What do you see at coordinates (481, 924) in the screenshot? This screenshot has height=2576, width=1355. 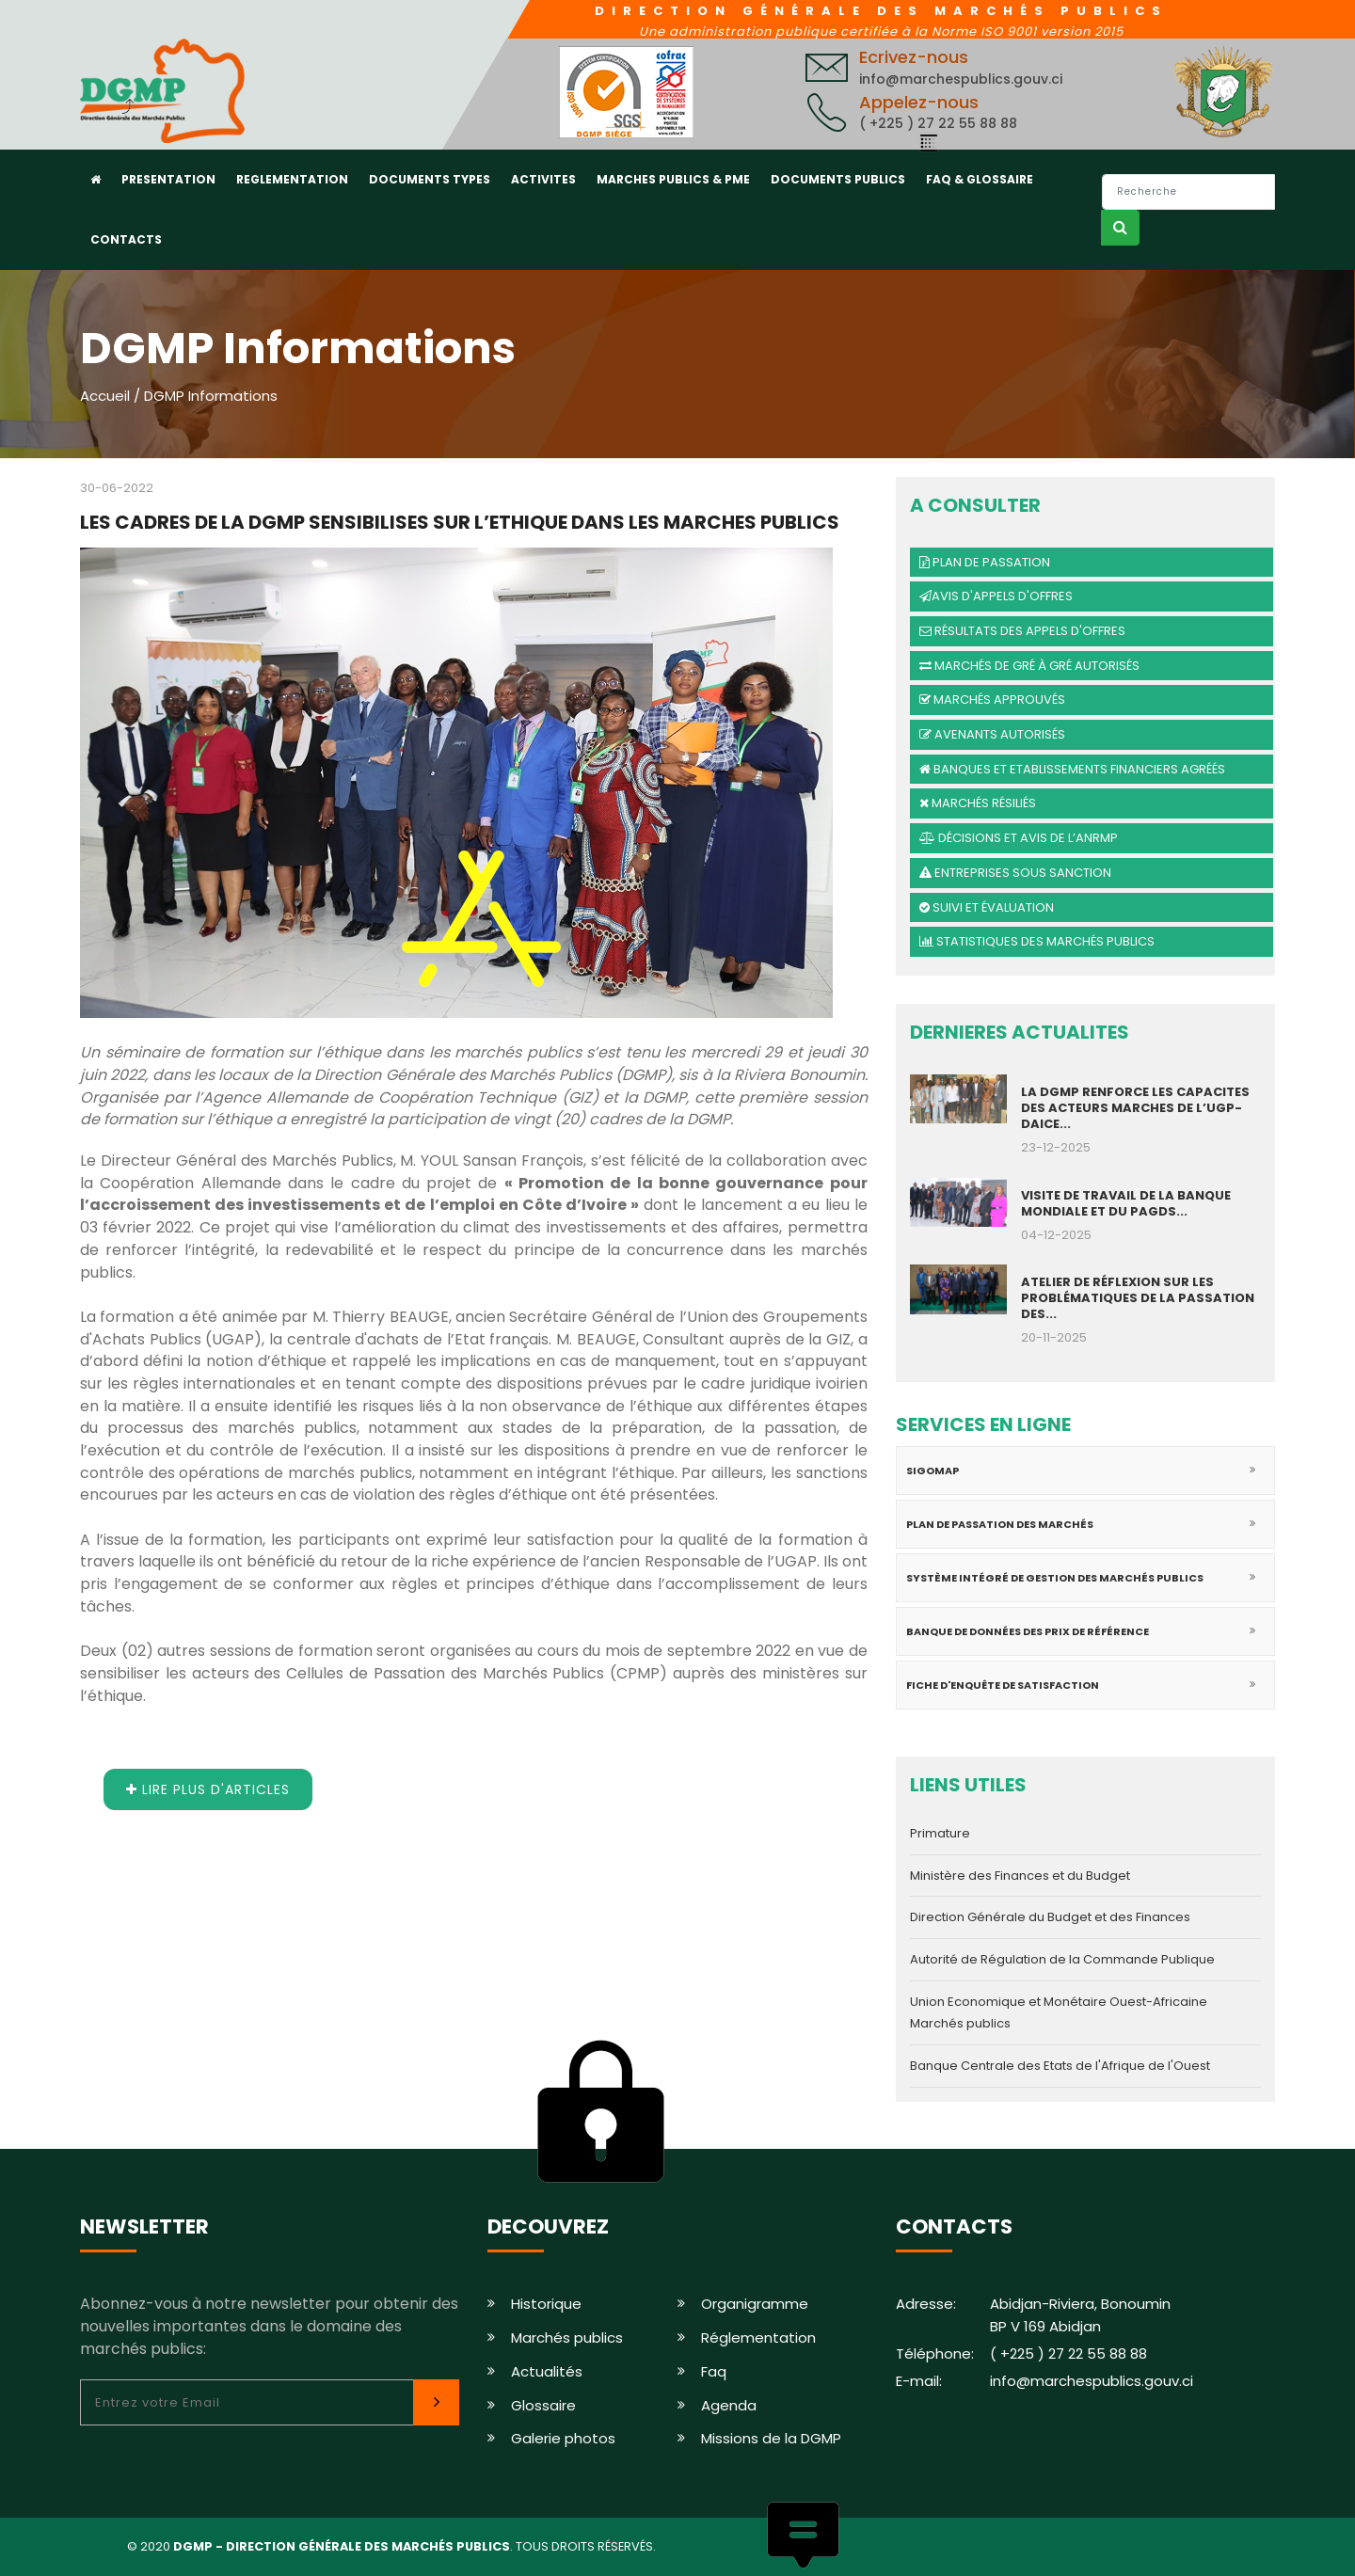 I see `open the app store` at bounding box center [481, 924].